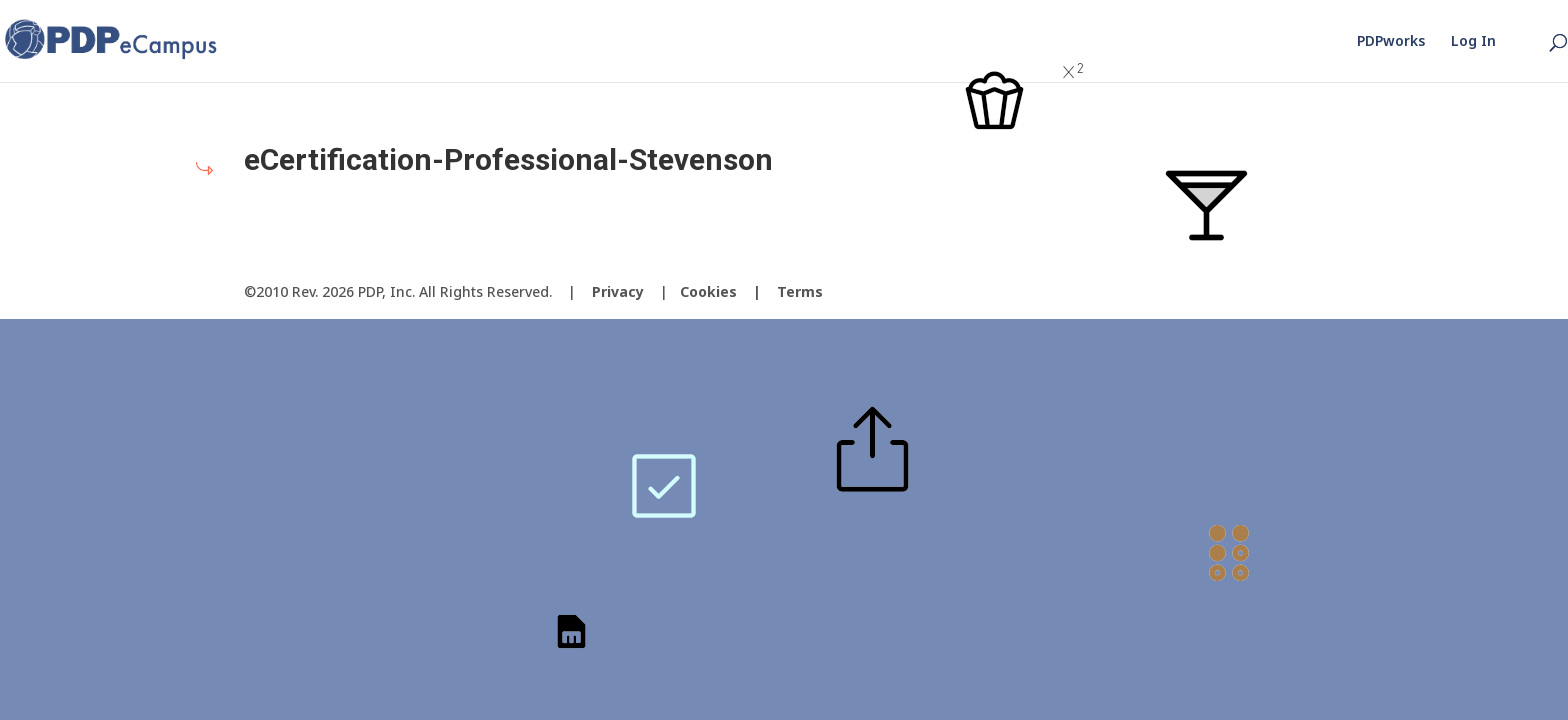 The width and height of the screenshot is (1568, 720). I want to click on manage sim card settings, so click(571, 631).